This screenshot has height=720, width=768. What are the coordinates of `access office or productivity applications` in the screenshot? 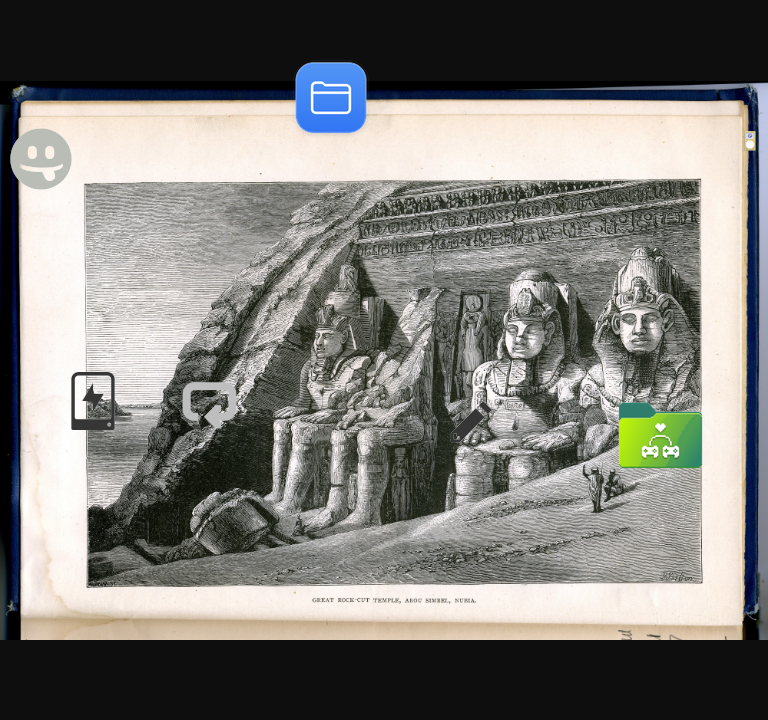 It's located at (471, 422).